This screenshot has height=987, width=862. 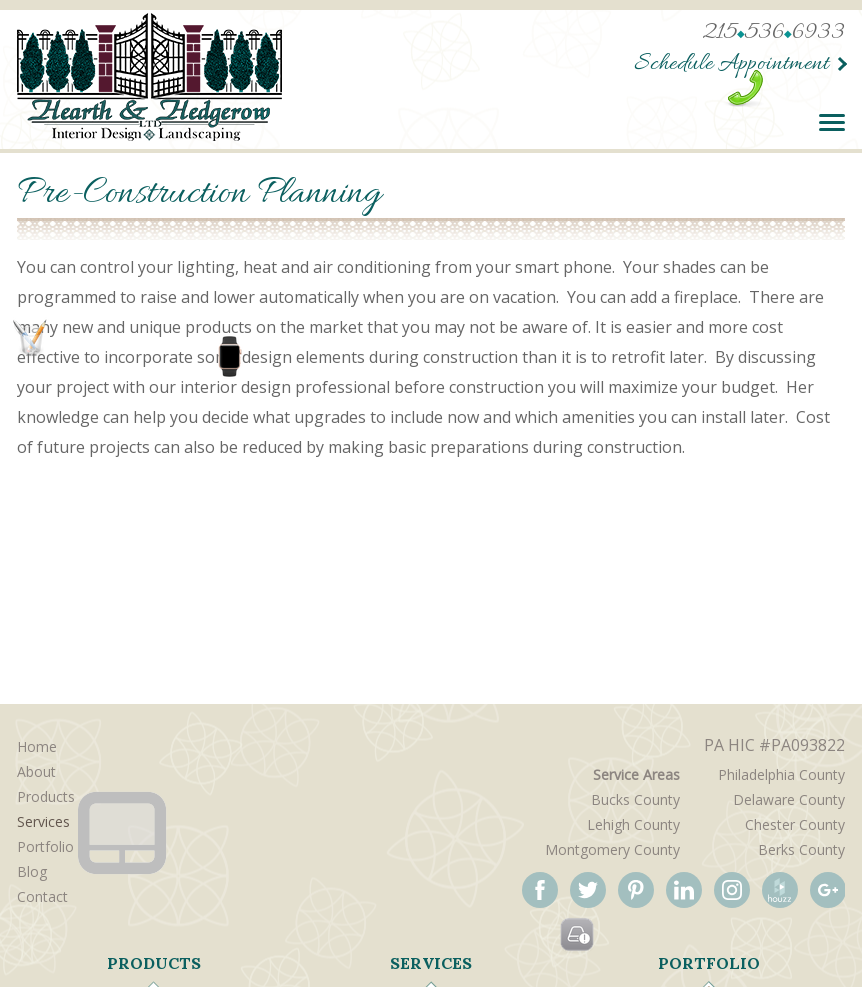 I want to click on view notifications for connected devices, so click(x=577, y=935).